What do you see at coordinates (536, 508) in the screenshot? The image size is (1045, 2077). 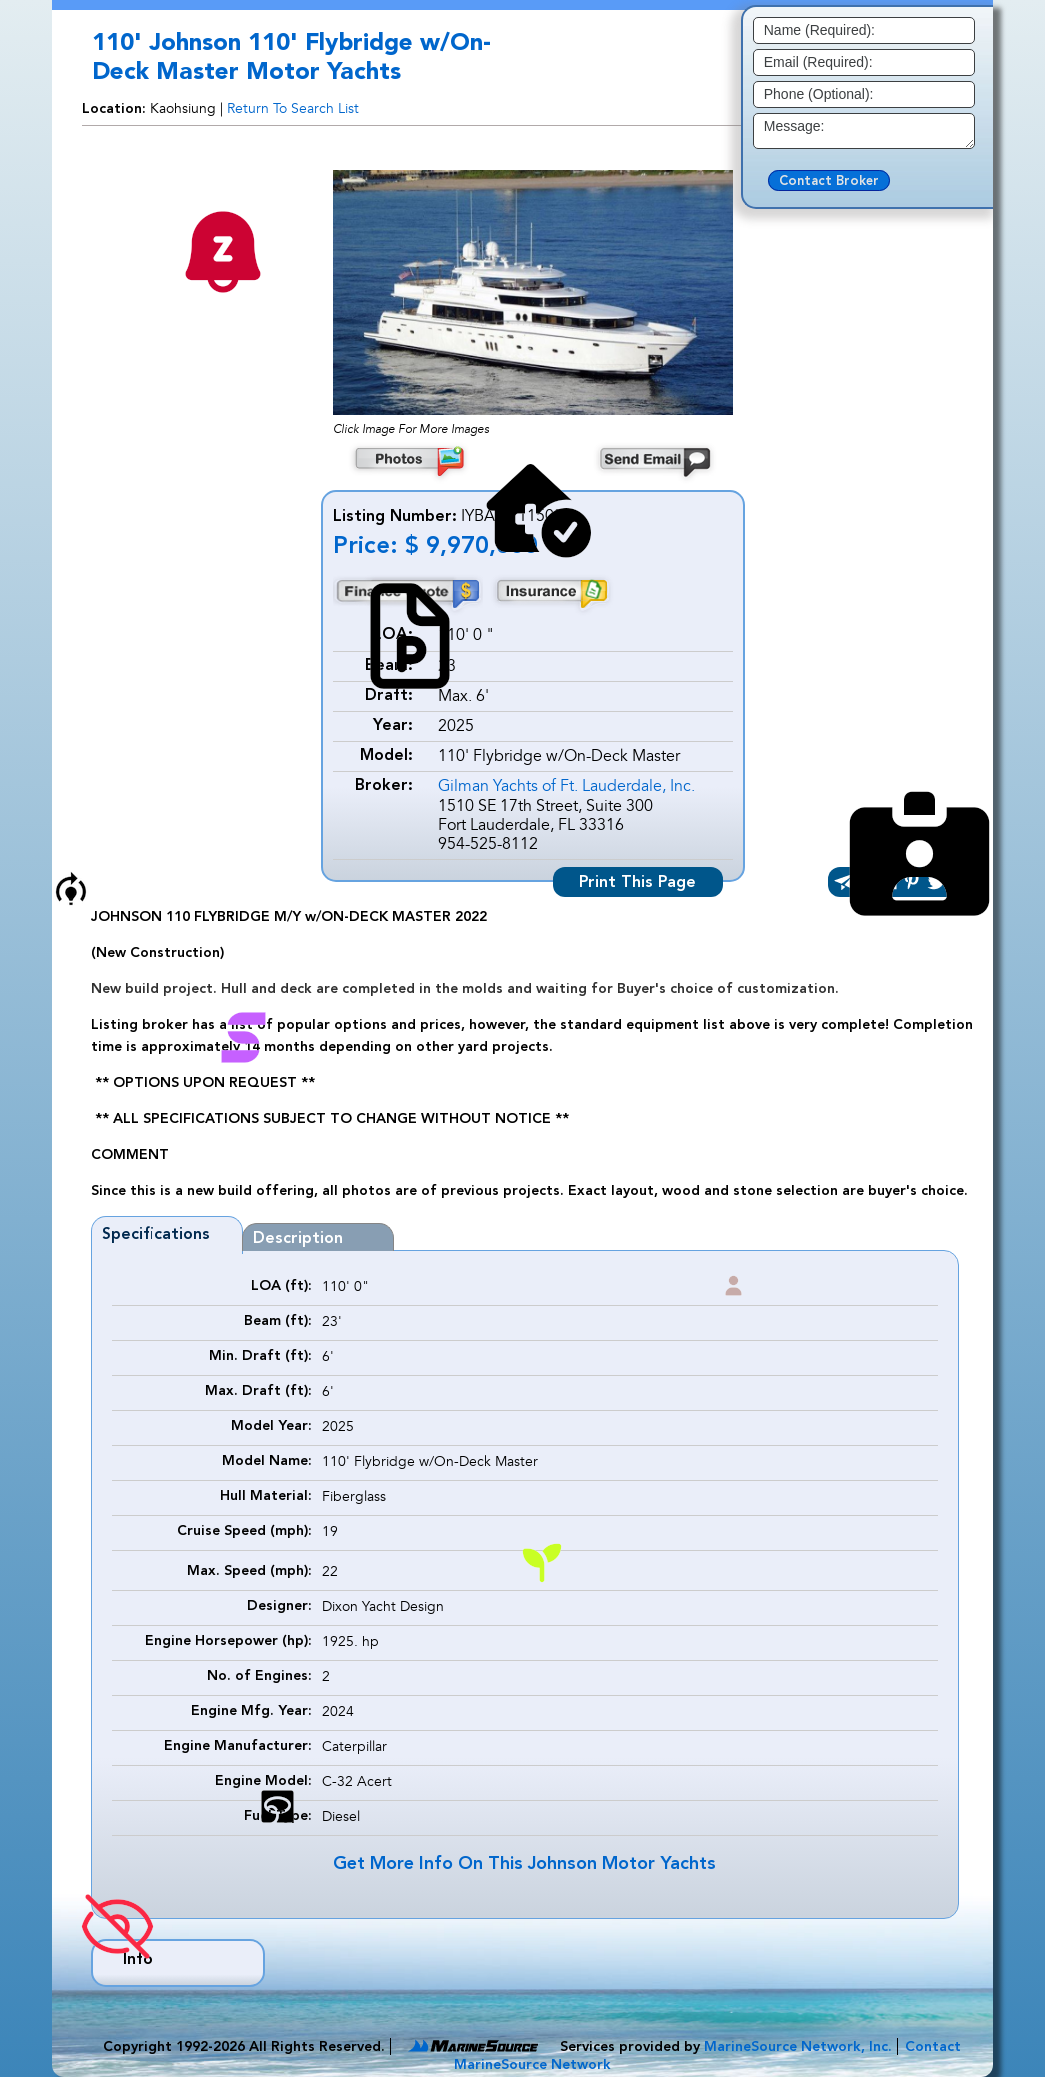 I see `verified medical home or healthcare facility` at bounding box center [536, 508].